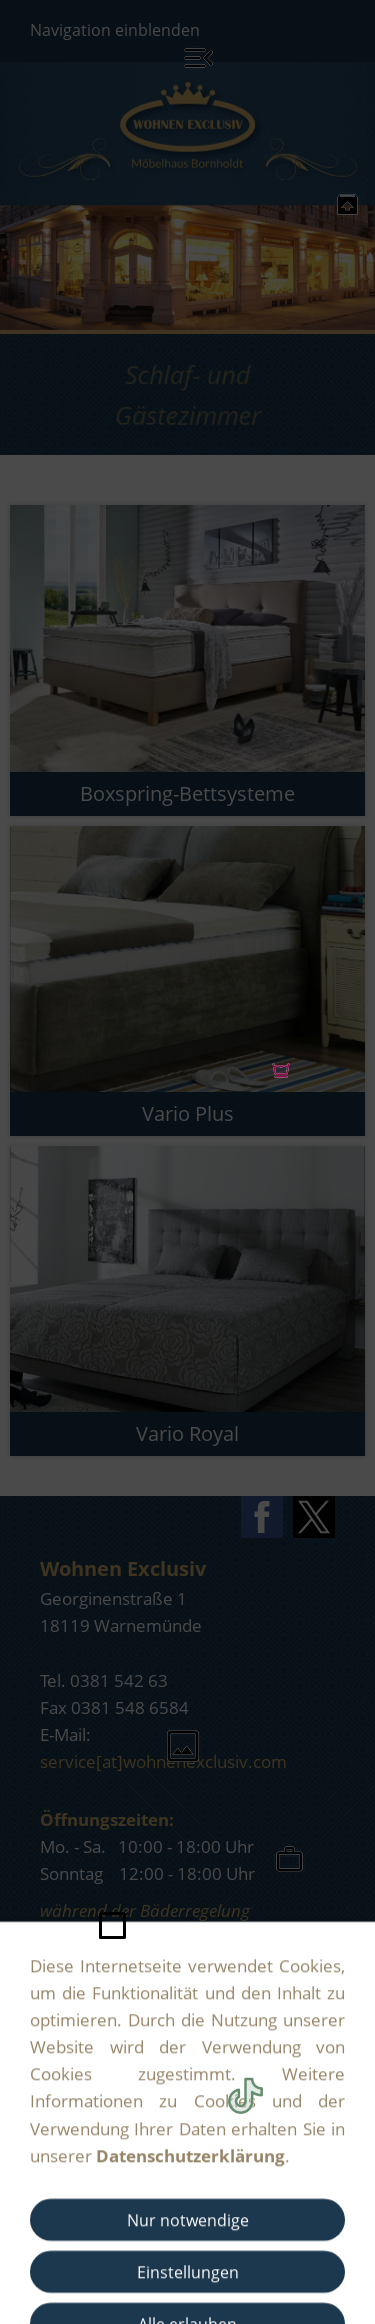 The image size is (375, 2324). I want to click on unarchive an item or message, so click(347, 204).